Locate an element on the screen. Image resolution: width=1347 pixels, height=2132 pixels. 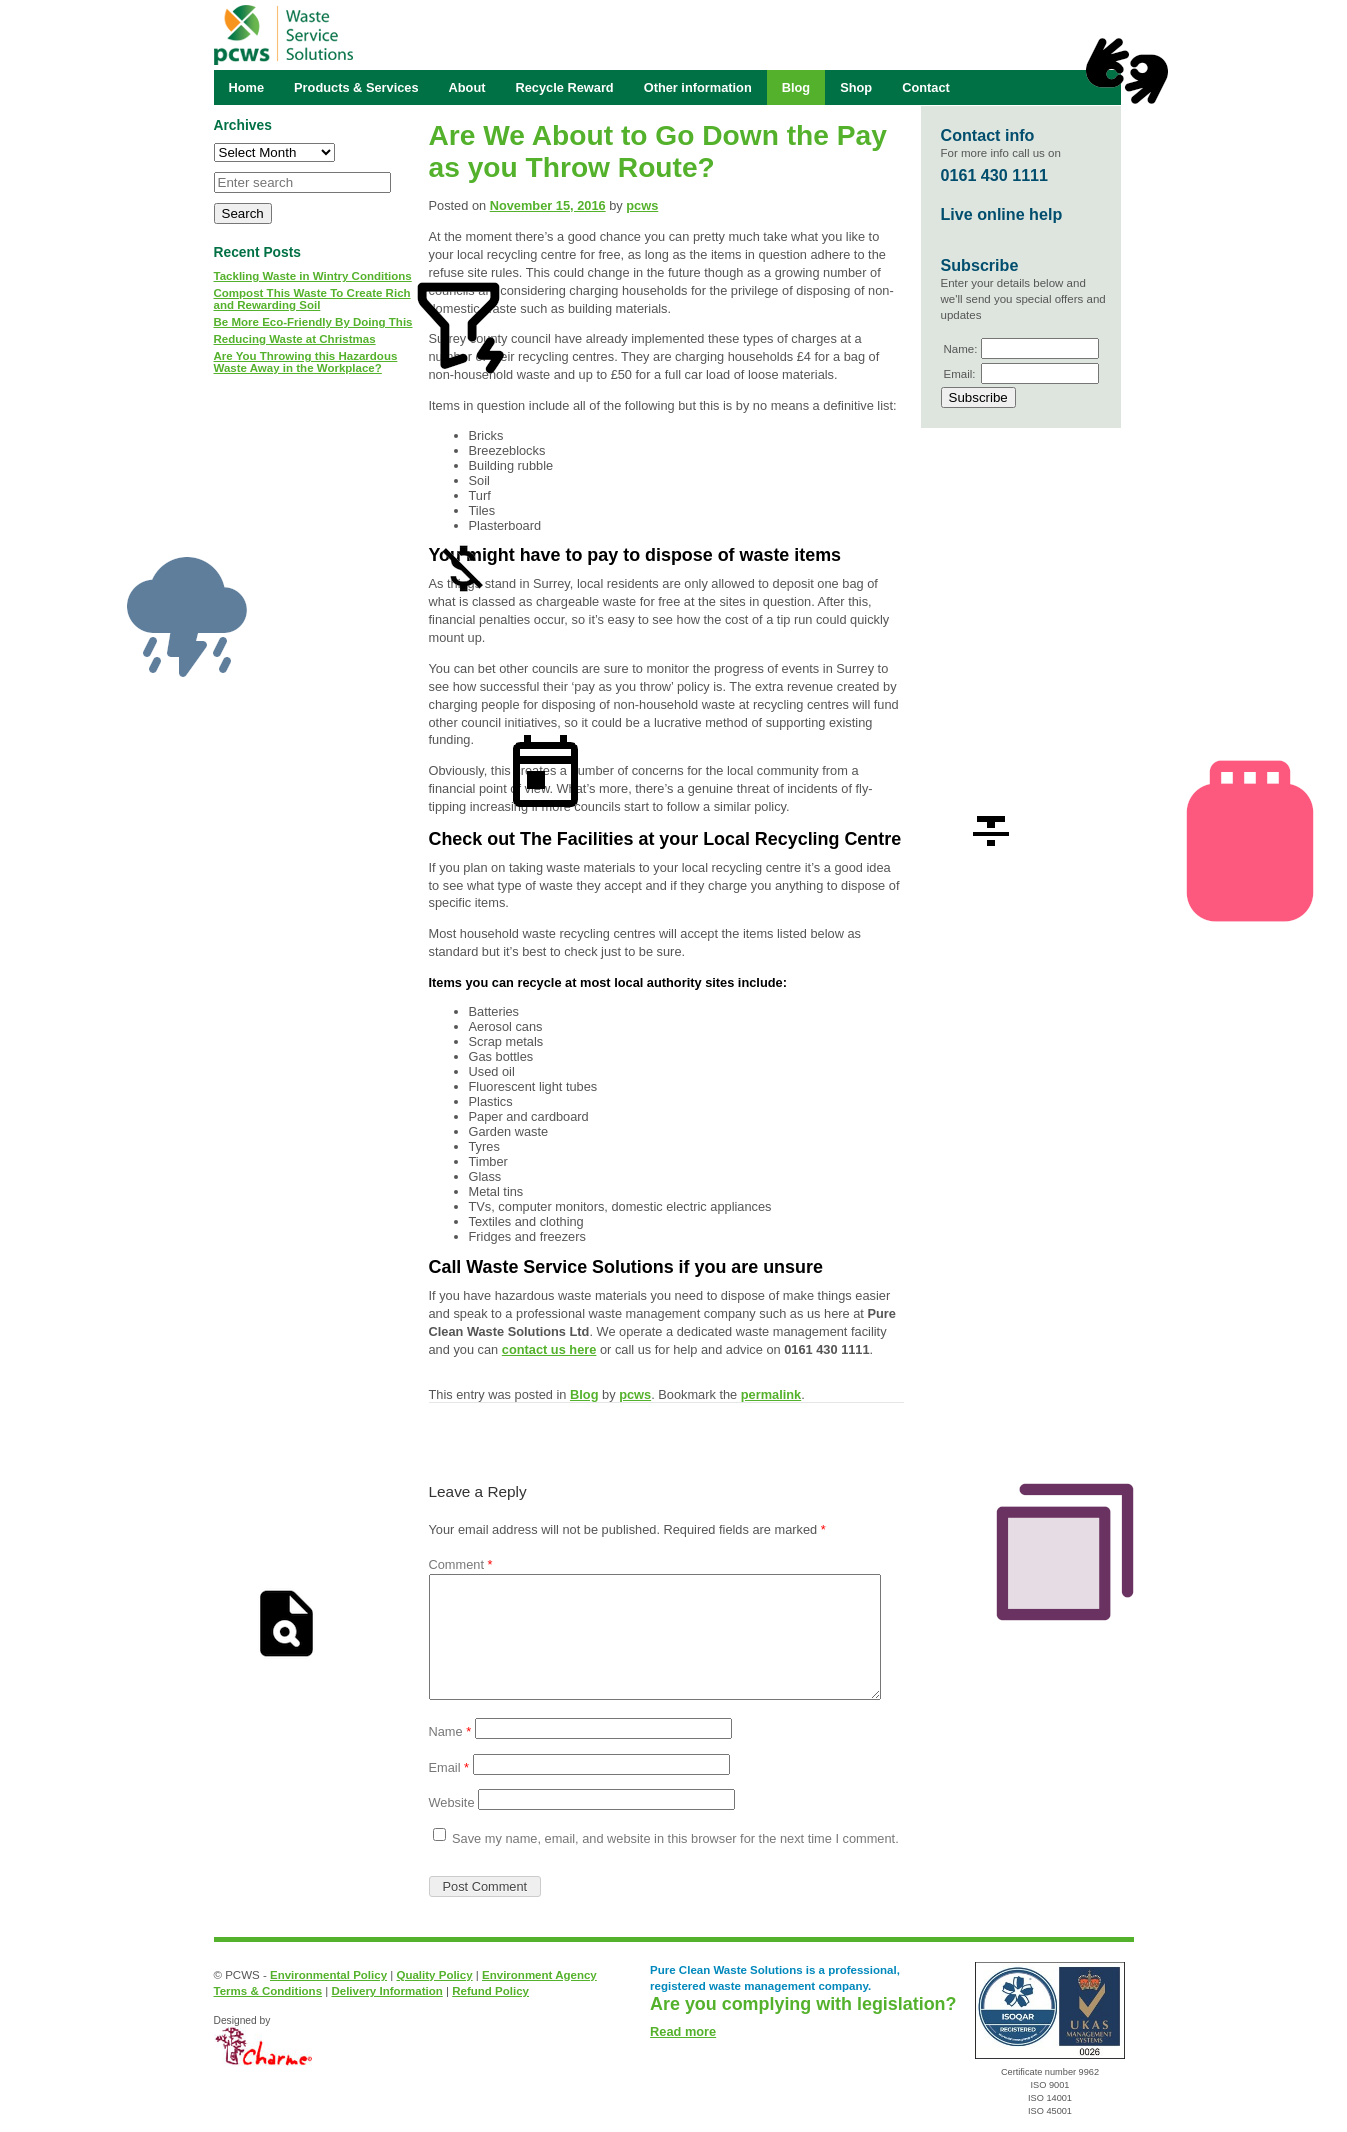
view today's date or events is located at coordinates (545, 774).